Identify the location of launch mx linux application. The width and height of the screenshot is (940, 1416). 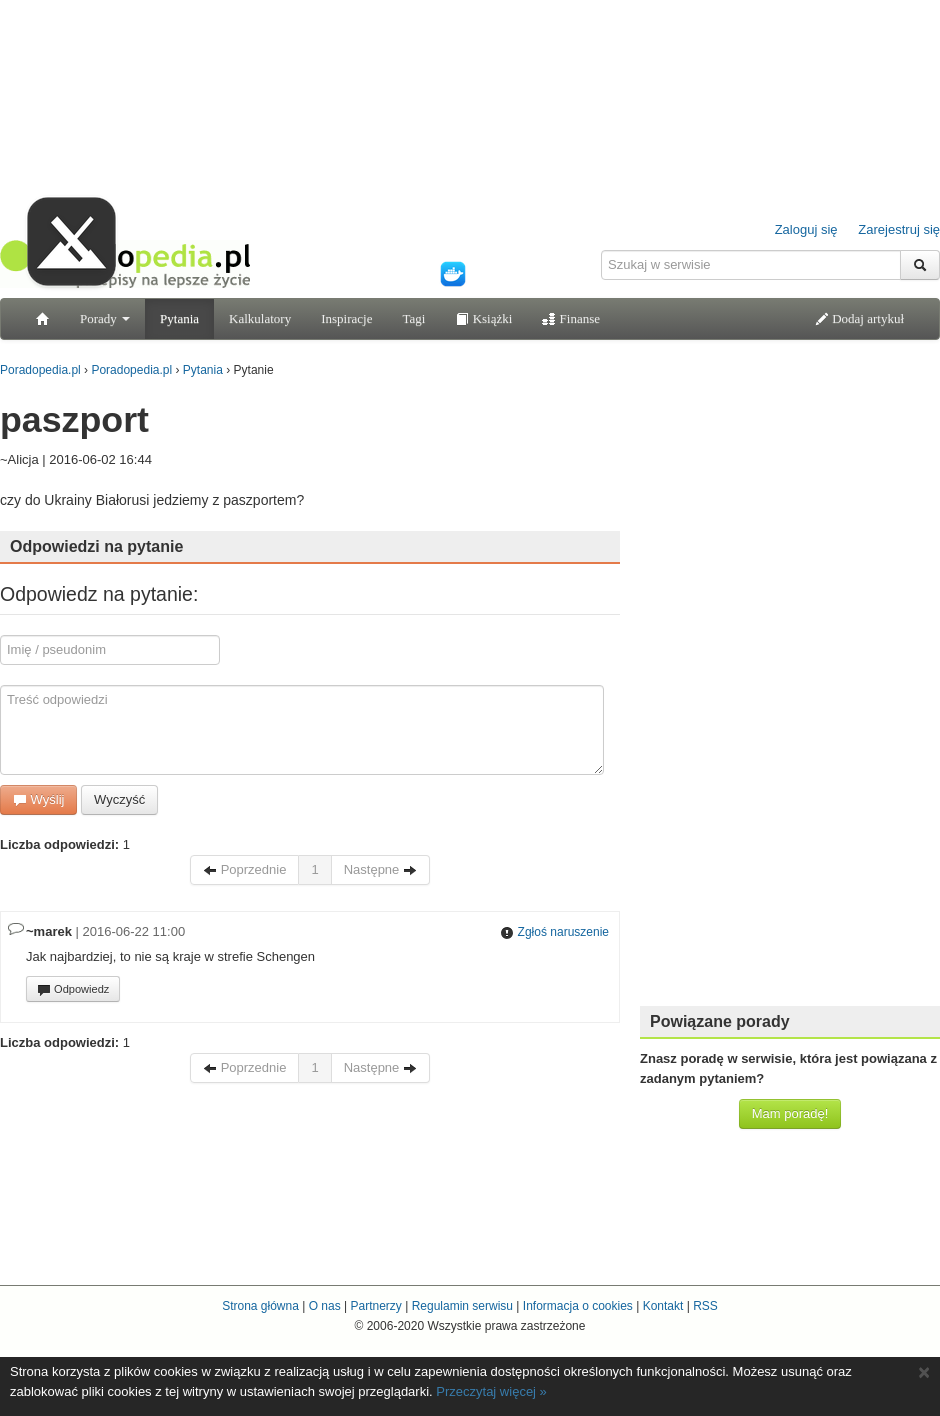
(71, 241).